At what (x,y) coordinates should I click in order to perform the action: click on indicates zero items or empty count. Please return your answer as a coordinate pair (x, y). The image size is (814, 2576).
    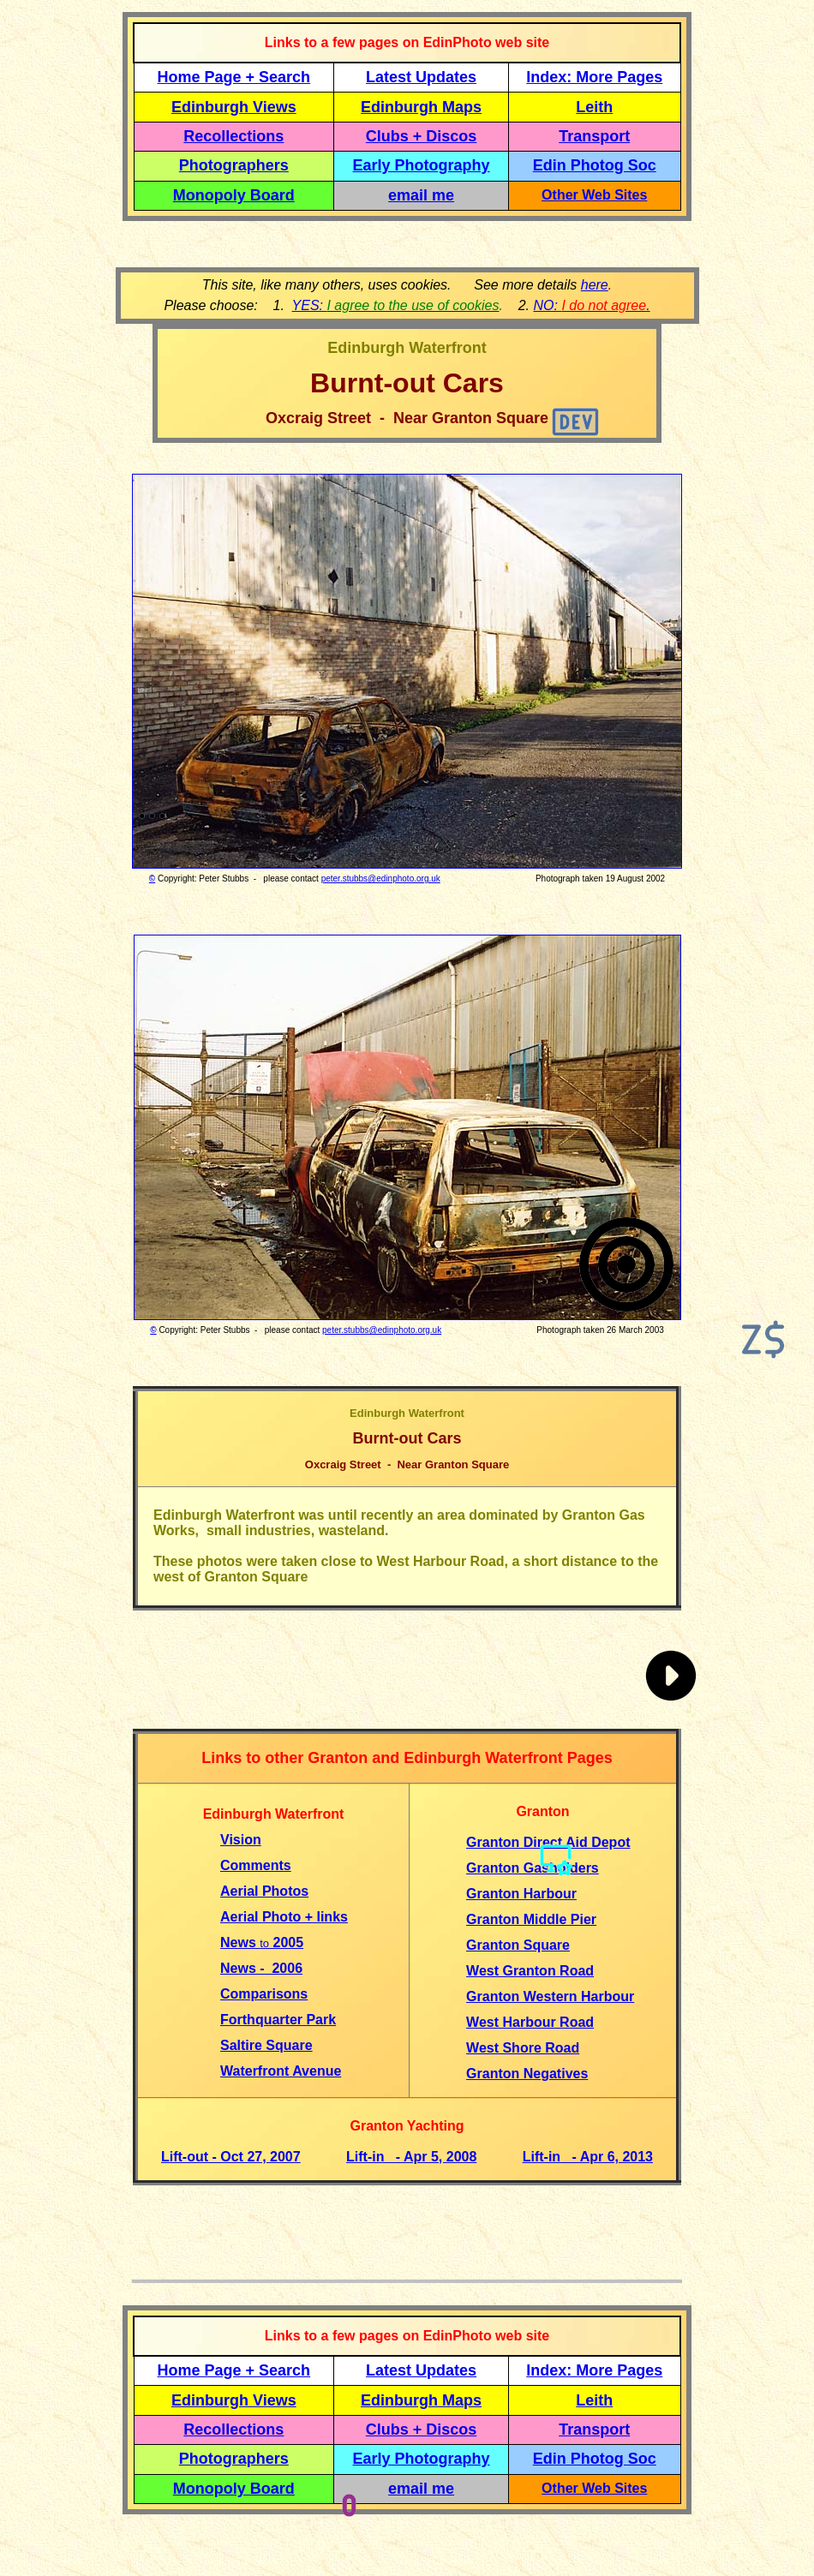
    Looking at the image, I should click on (349, 2505).